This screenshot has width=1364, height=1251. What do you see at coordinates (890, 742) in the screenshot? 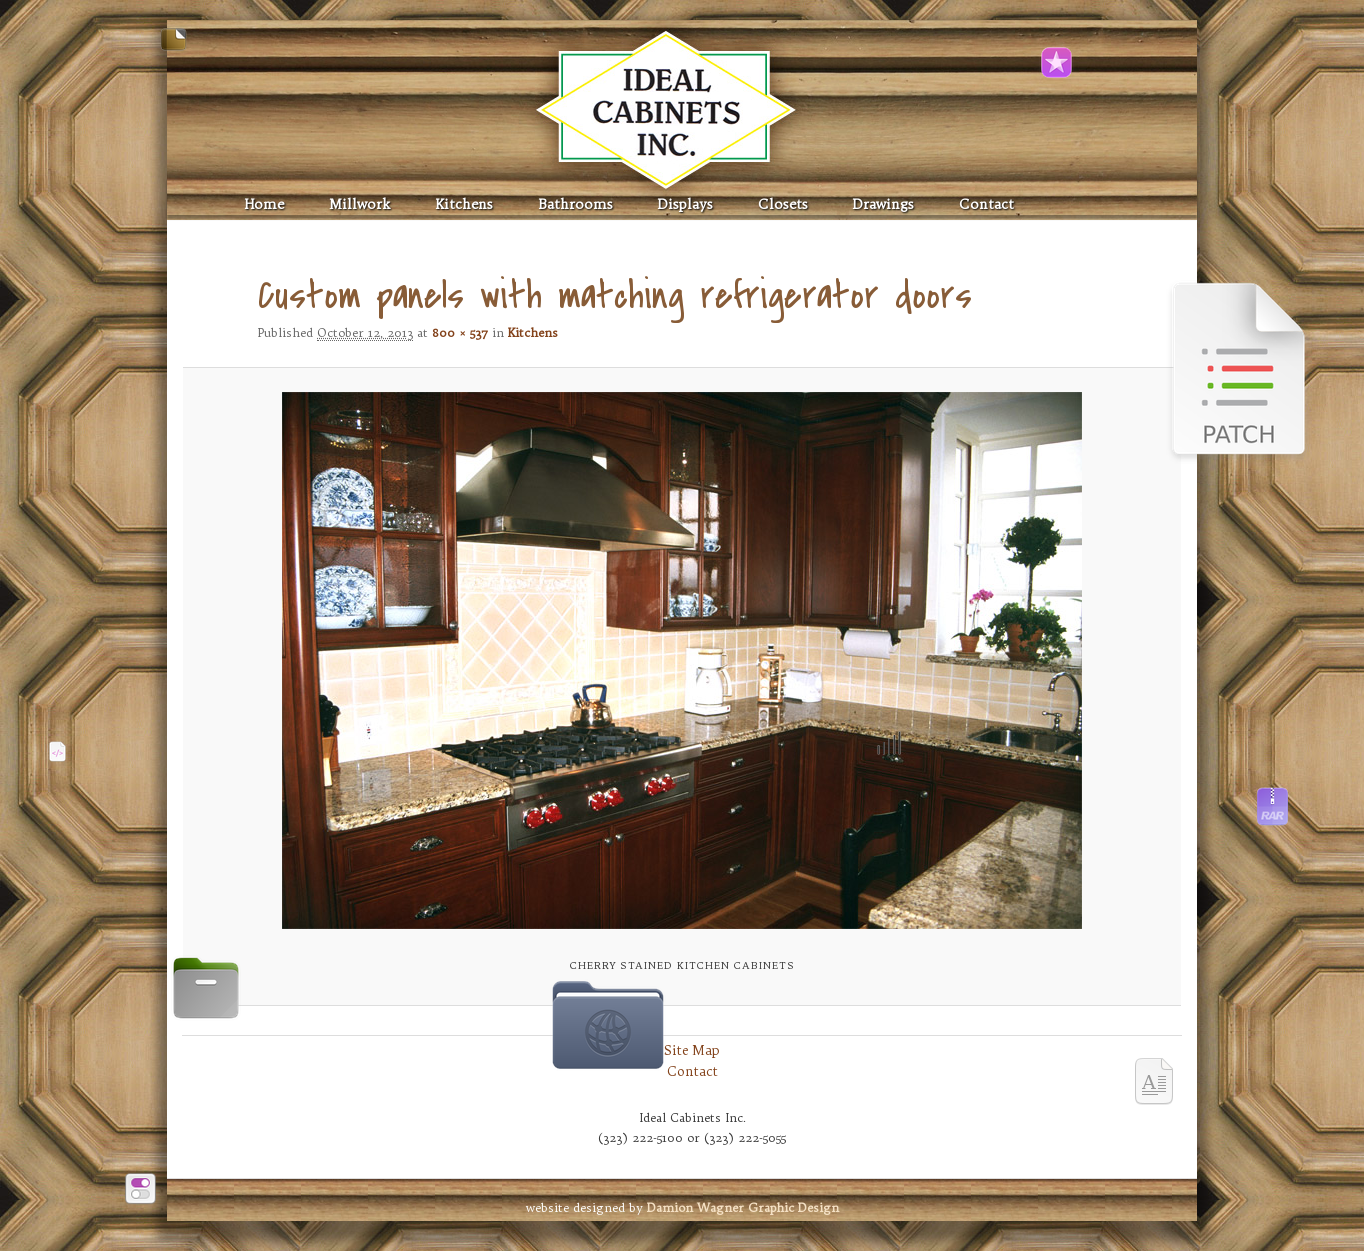
I see `mobile network signal strength indicator` at bounding box center [890, 742].